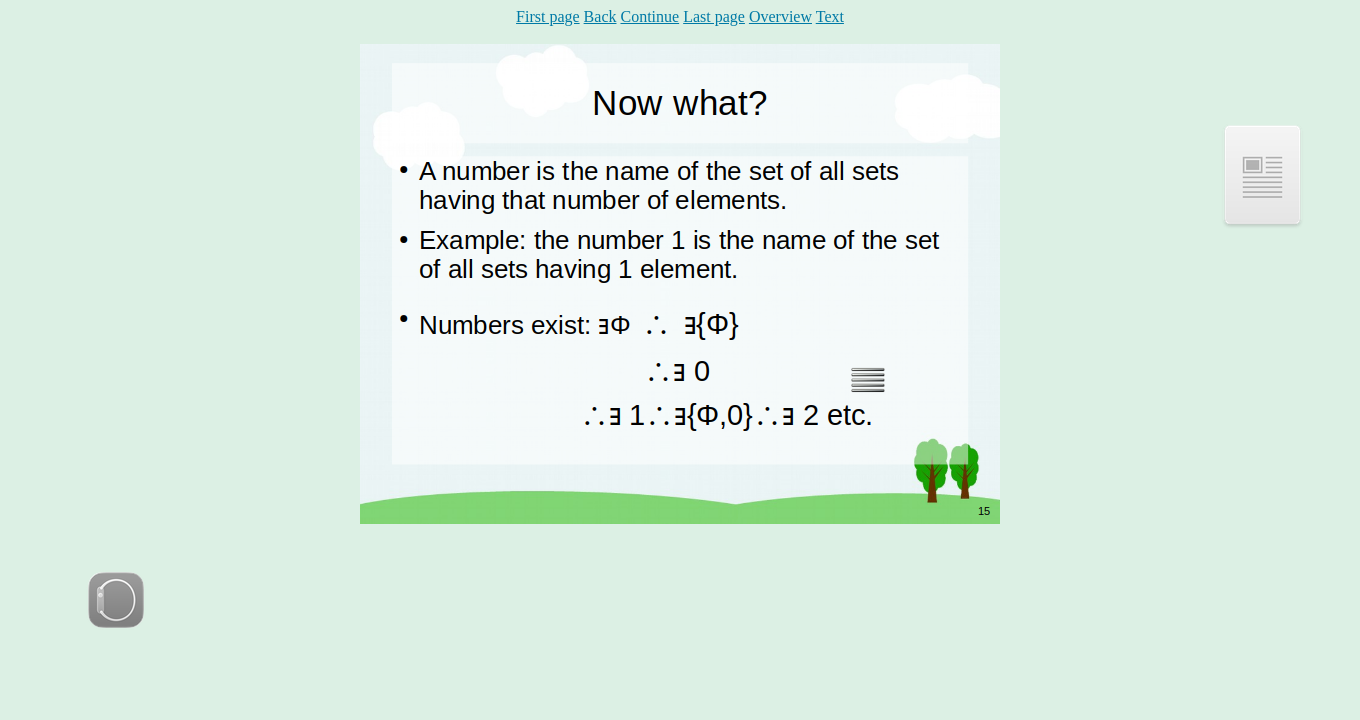 This screenshot has height=720, width=1360. I want to click on justify text to fill both margins, so click(868, 380).